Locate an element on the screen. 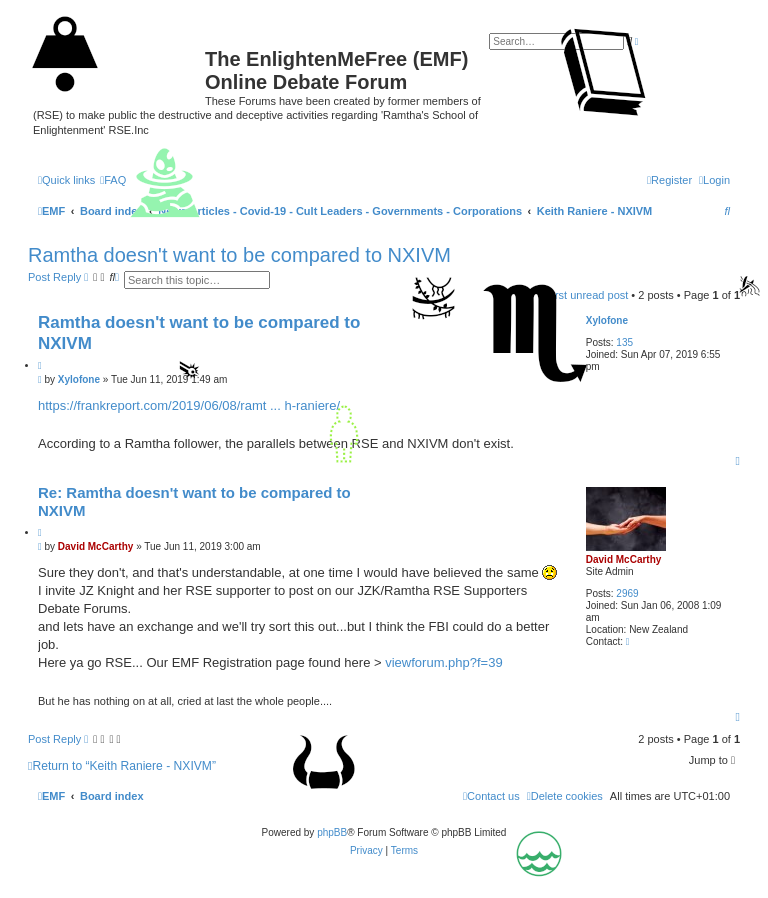 This screenshot has width=768, height=898. access viking or warrior-themed game content is located at coordinates (324, 764).